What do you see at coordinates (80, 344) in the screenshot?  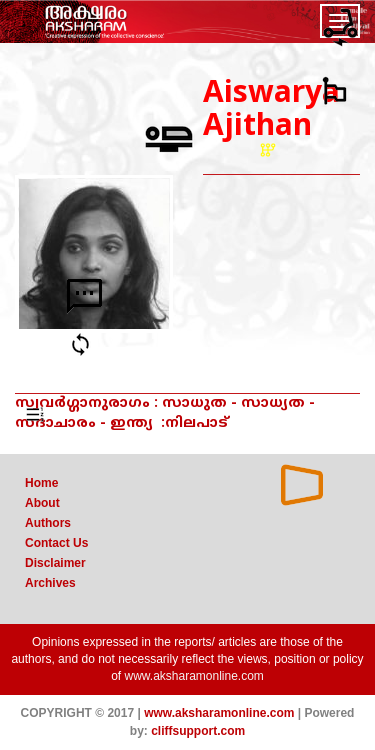 I see `enable repeat or loop playback` at bounding box center [80, 344].